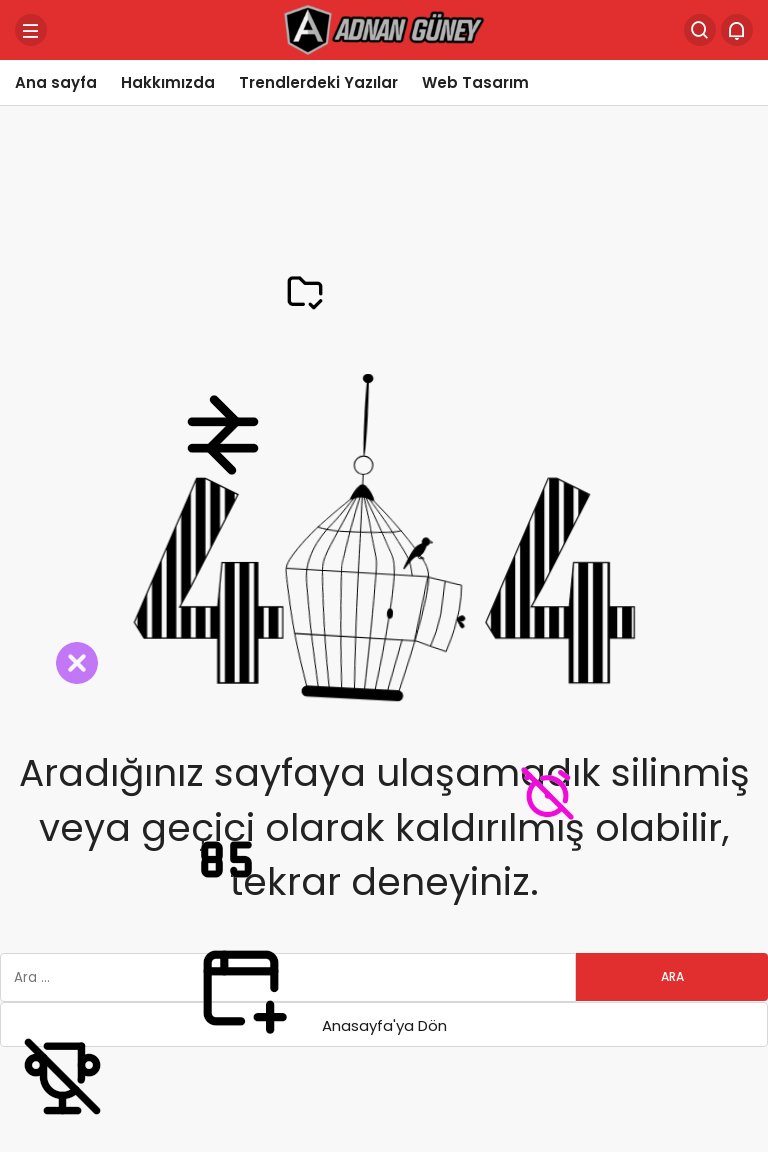 The width and height of the screenshot is (768, 1152). What do you see at coordinates (77, 663) in the screenshot?
I see `close or dismiss a dialog` at bounding box center [77, 663].